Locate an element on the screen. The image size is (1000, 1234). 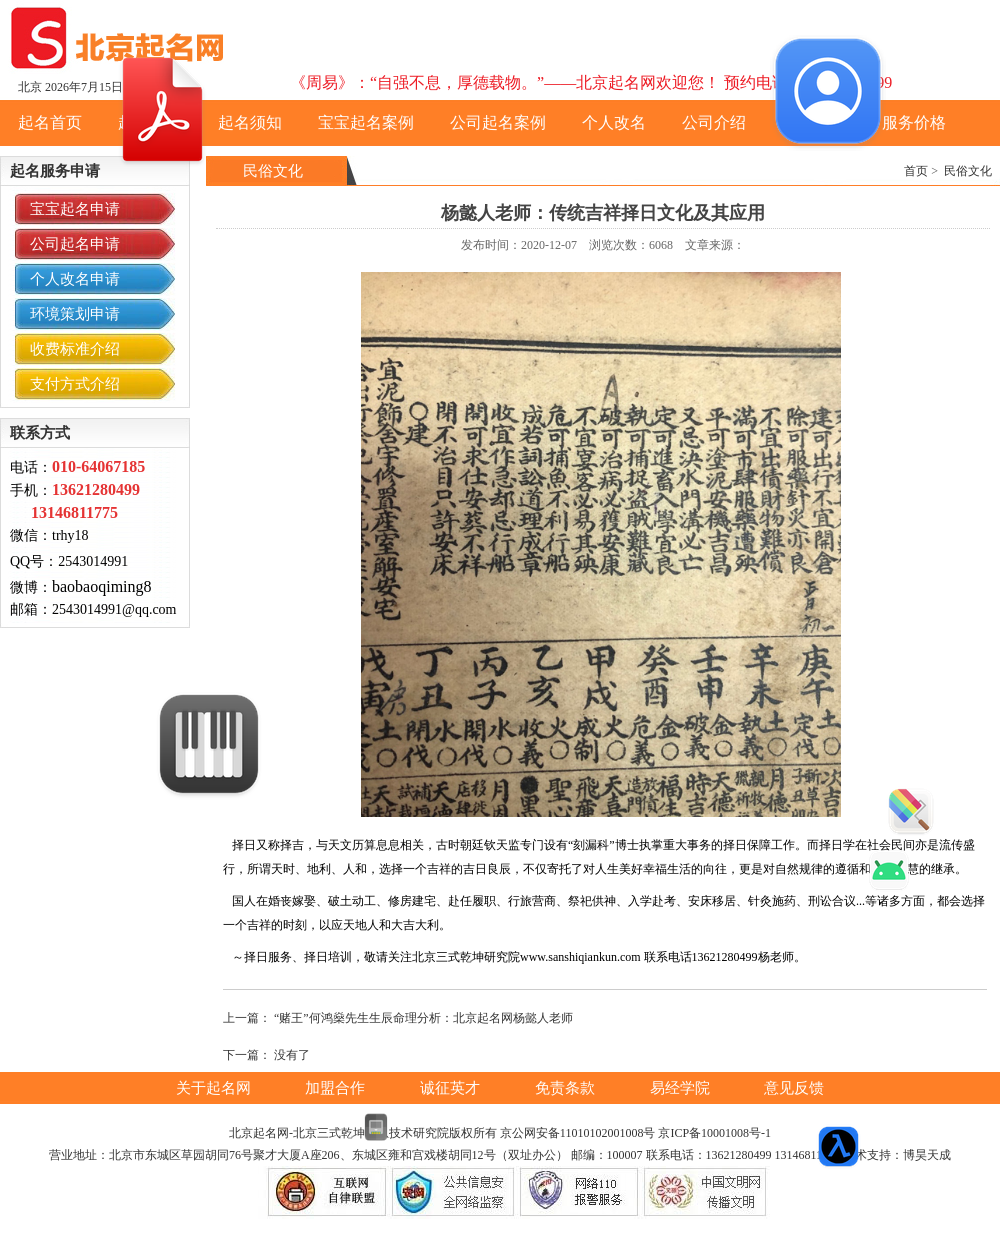
open a PDF document is located at coordinates (162, 111).